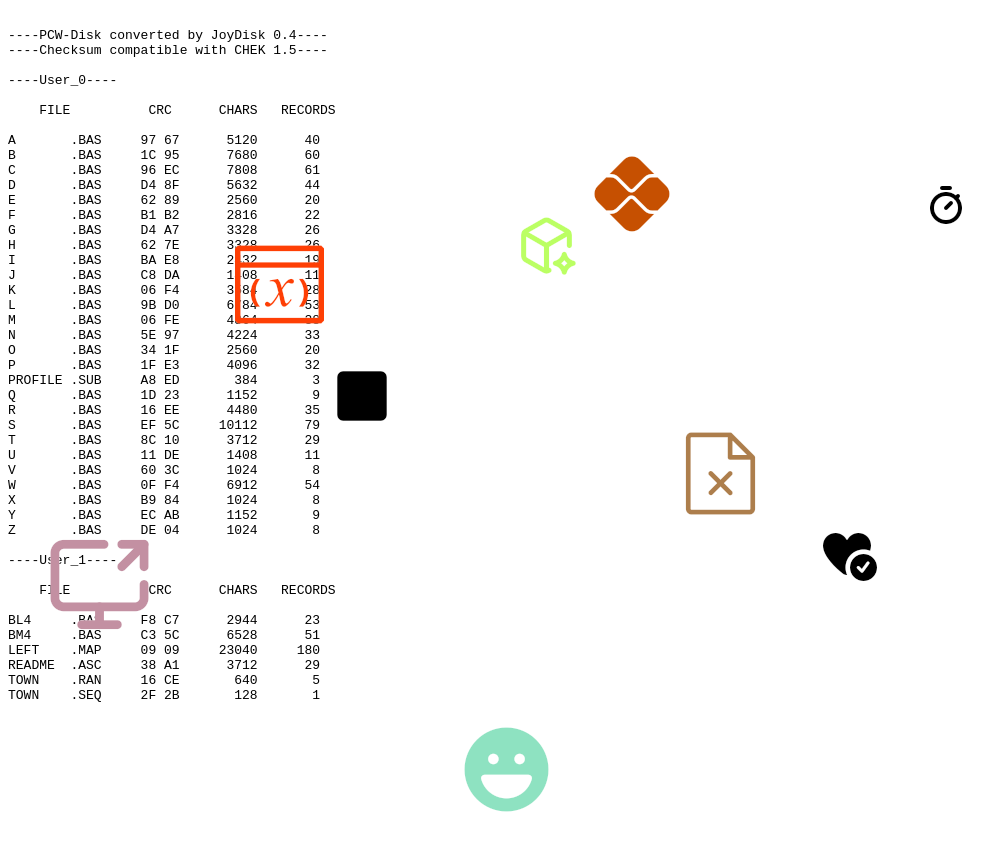 The height and width of the screenshot is (854, 984). What do you see at coordinates (506, 769) in the screenshot?
I see `react with a laugh emoji` at bounding box center [506, 769].